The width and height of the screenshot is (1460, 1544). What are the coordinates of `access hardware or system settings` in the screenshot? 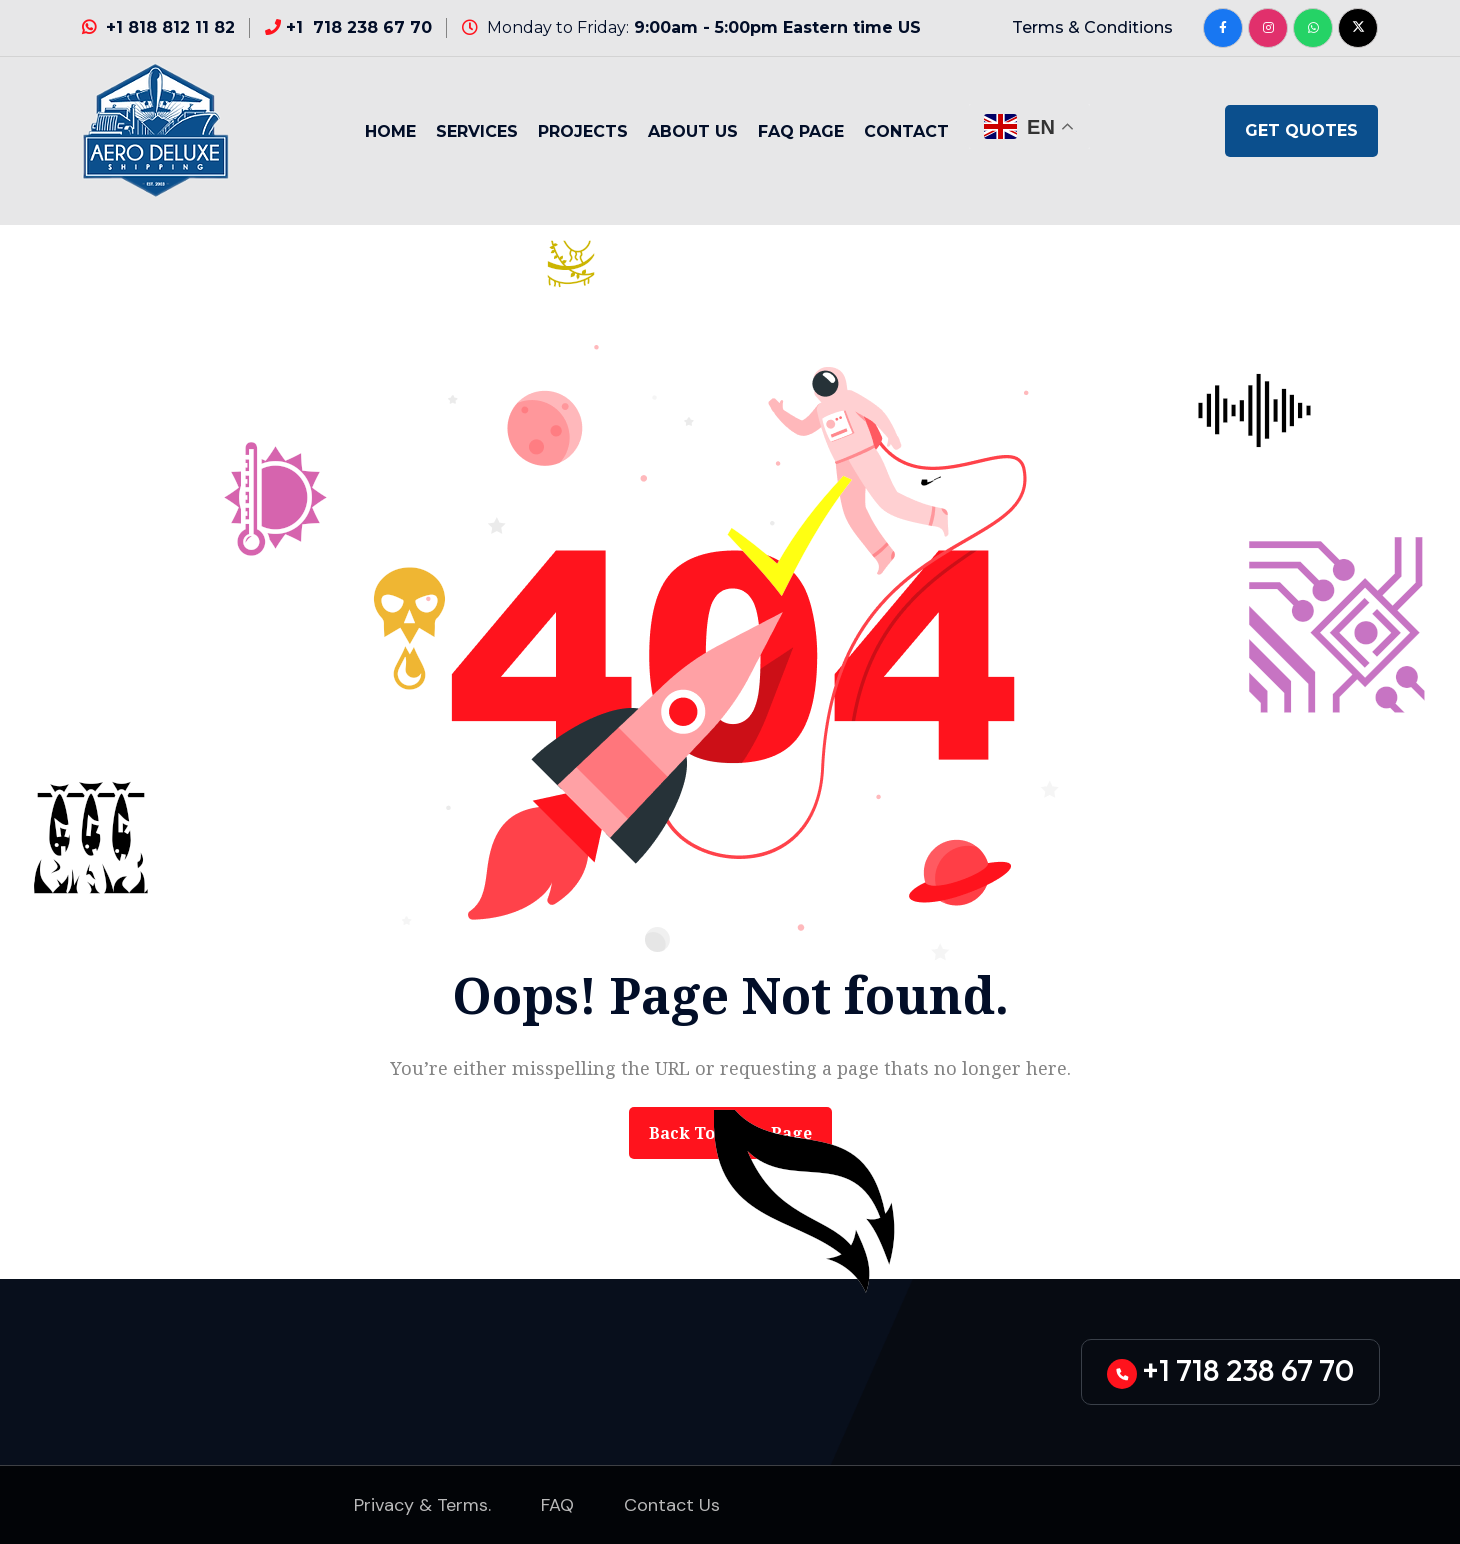 It's located at (1336, 624).